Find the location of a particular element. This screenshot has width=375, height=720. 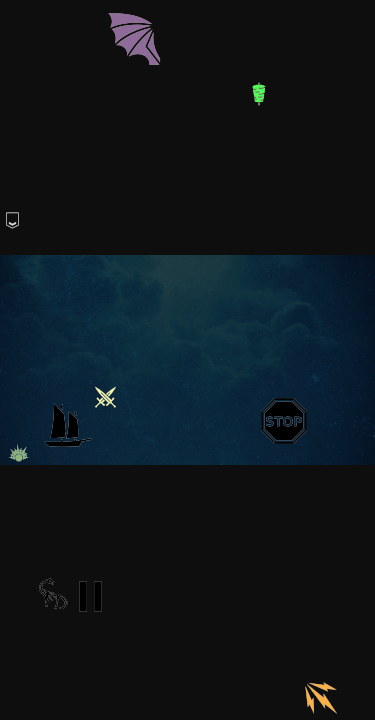

select a sailing boat or nautical vessel is located at coordinates (68, 425).